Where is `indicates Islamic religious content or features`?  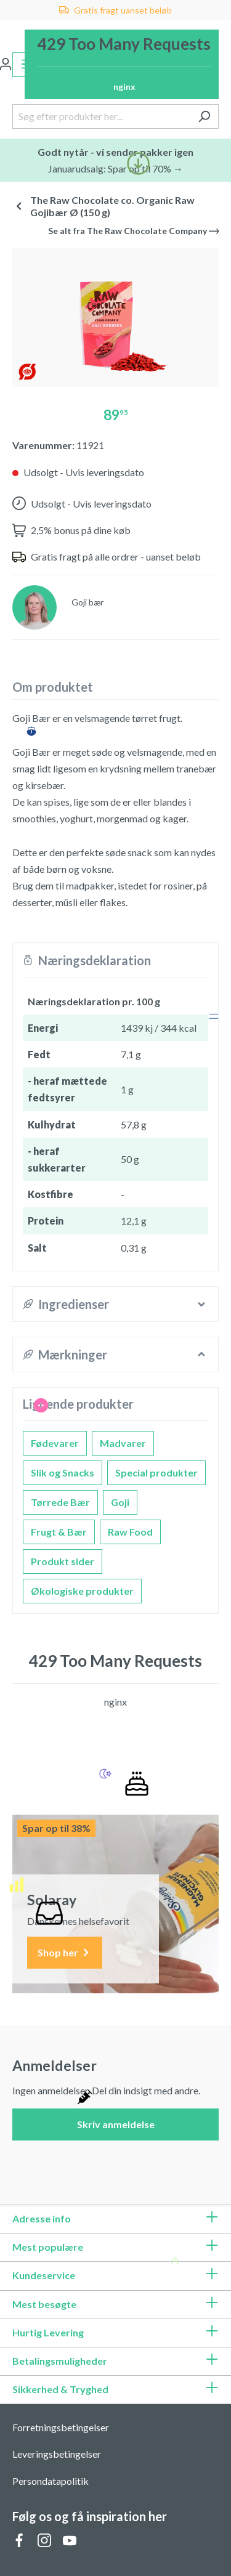
indicates Islamic religious content or features is located at coordinates (105, 1773).